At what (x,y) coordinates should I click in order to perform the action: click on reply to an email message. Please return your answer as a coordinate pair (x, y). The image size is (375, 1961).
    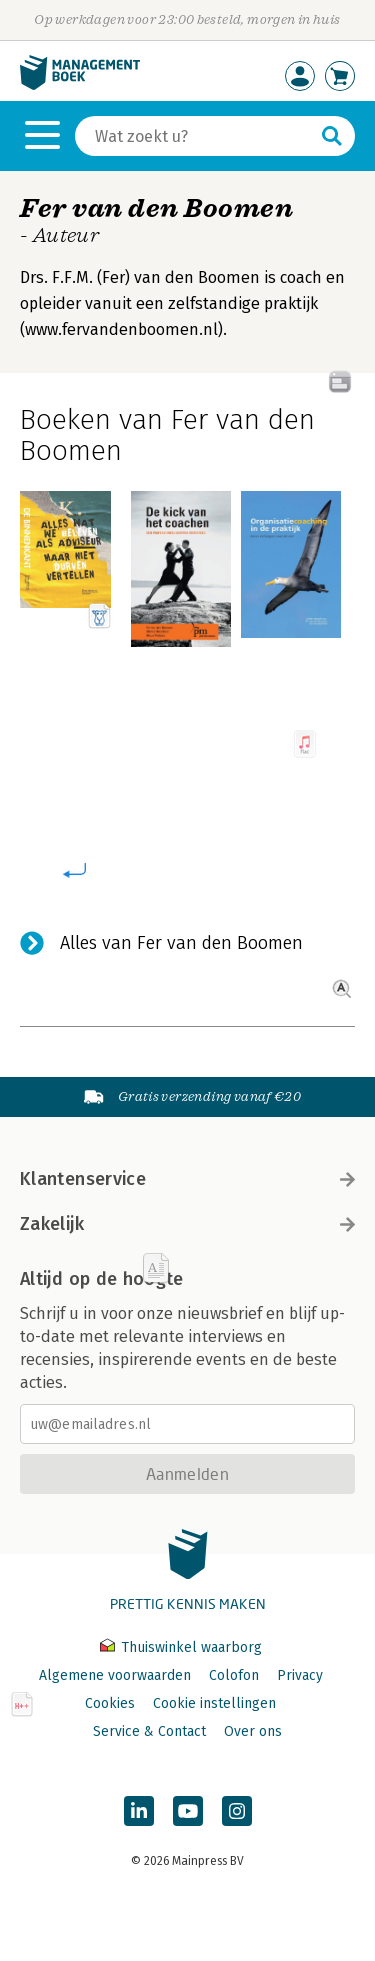
    Looking at the image, I should click on (74, 869).